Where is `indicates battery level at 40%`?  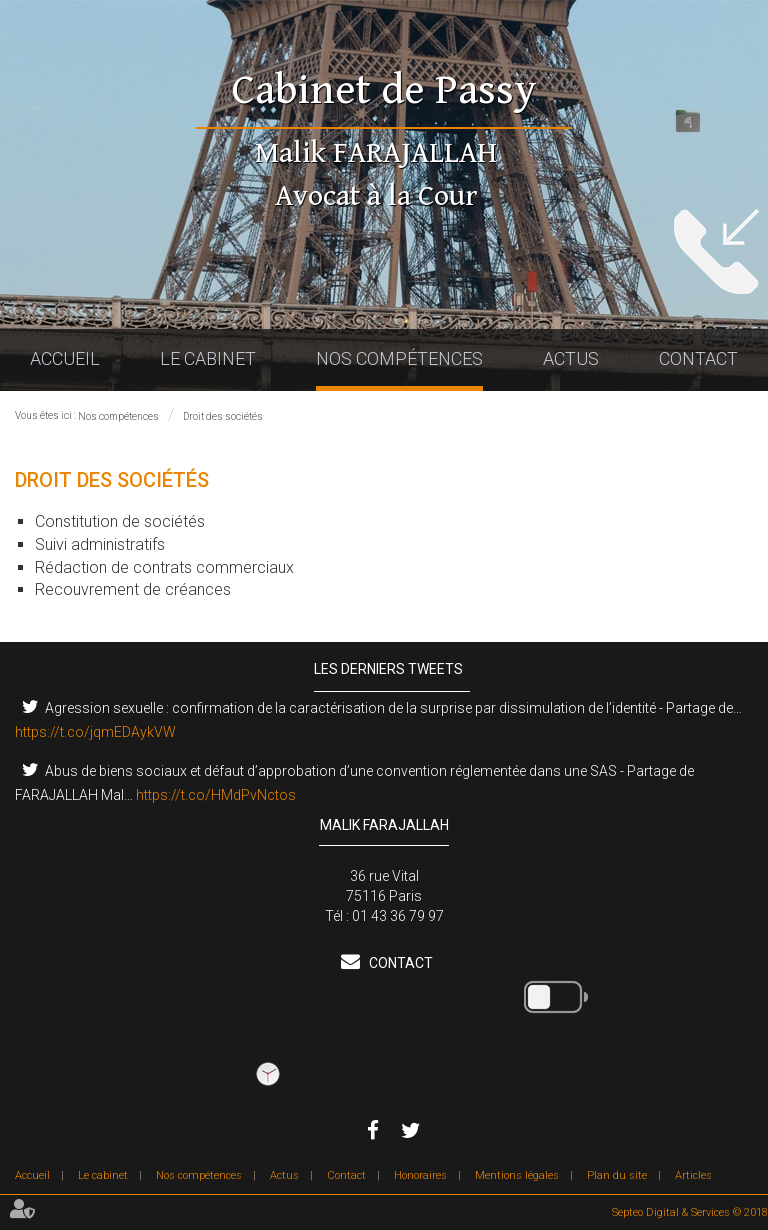 indicates battery level at 40% is located at coordinates (556, 997).